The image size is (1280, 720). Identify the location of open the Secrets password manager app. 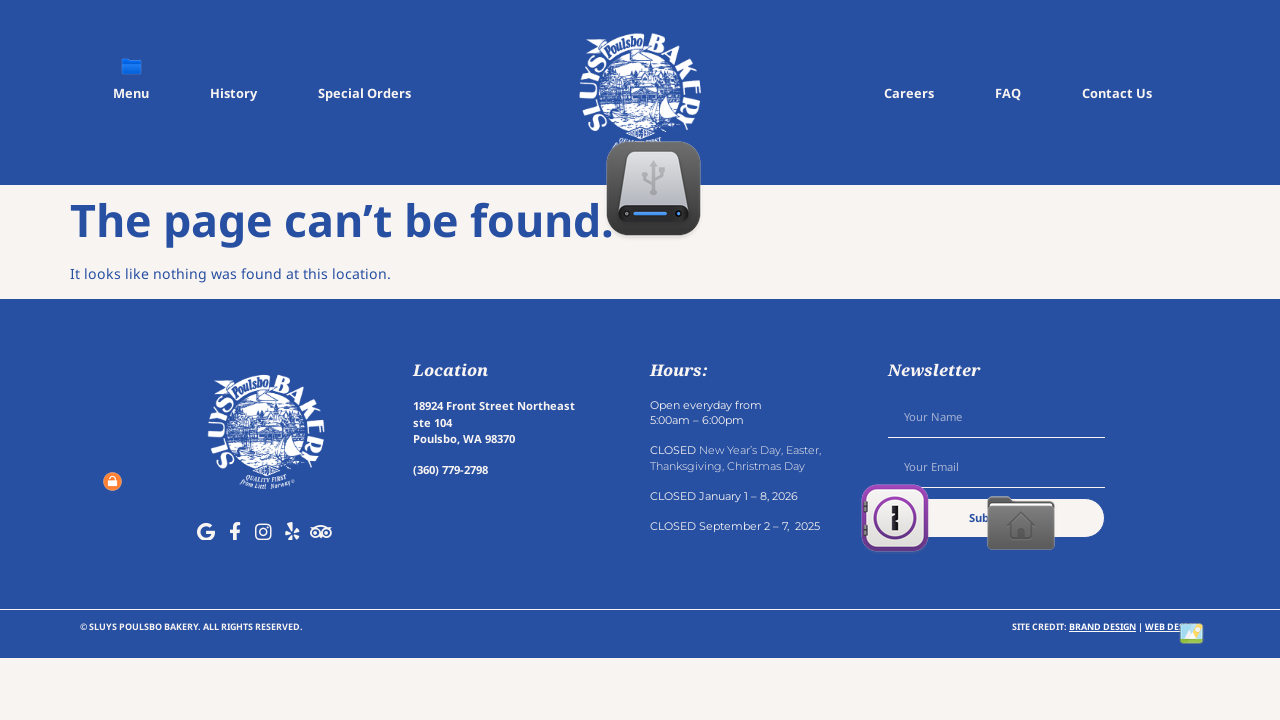
(895, 518).